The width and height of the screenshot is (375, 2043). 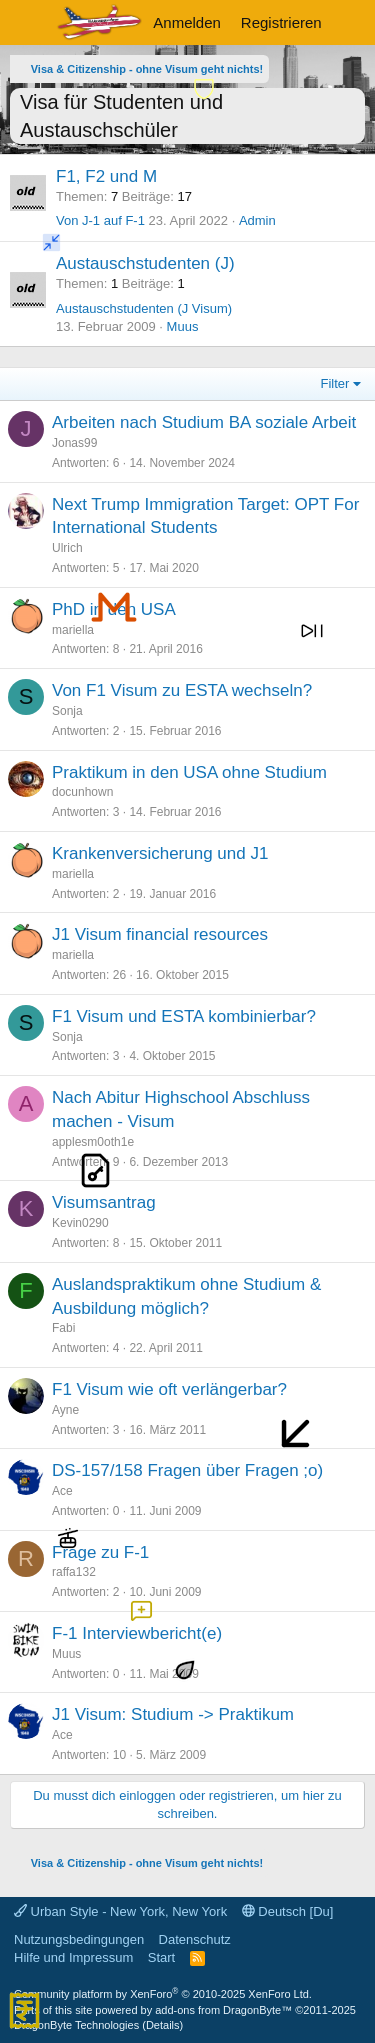 What do you see at coordinates (204, 88) in the screenshot?
I see `access security settings` at bounding box center [204, 88].